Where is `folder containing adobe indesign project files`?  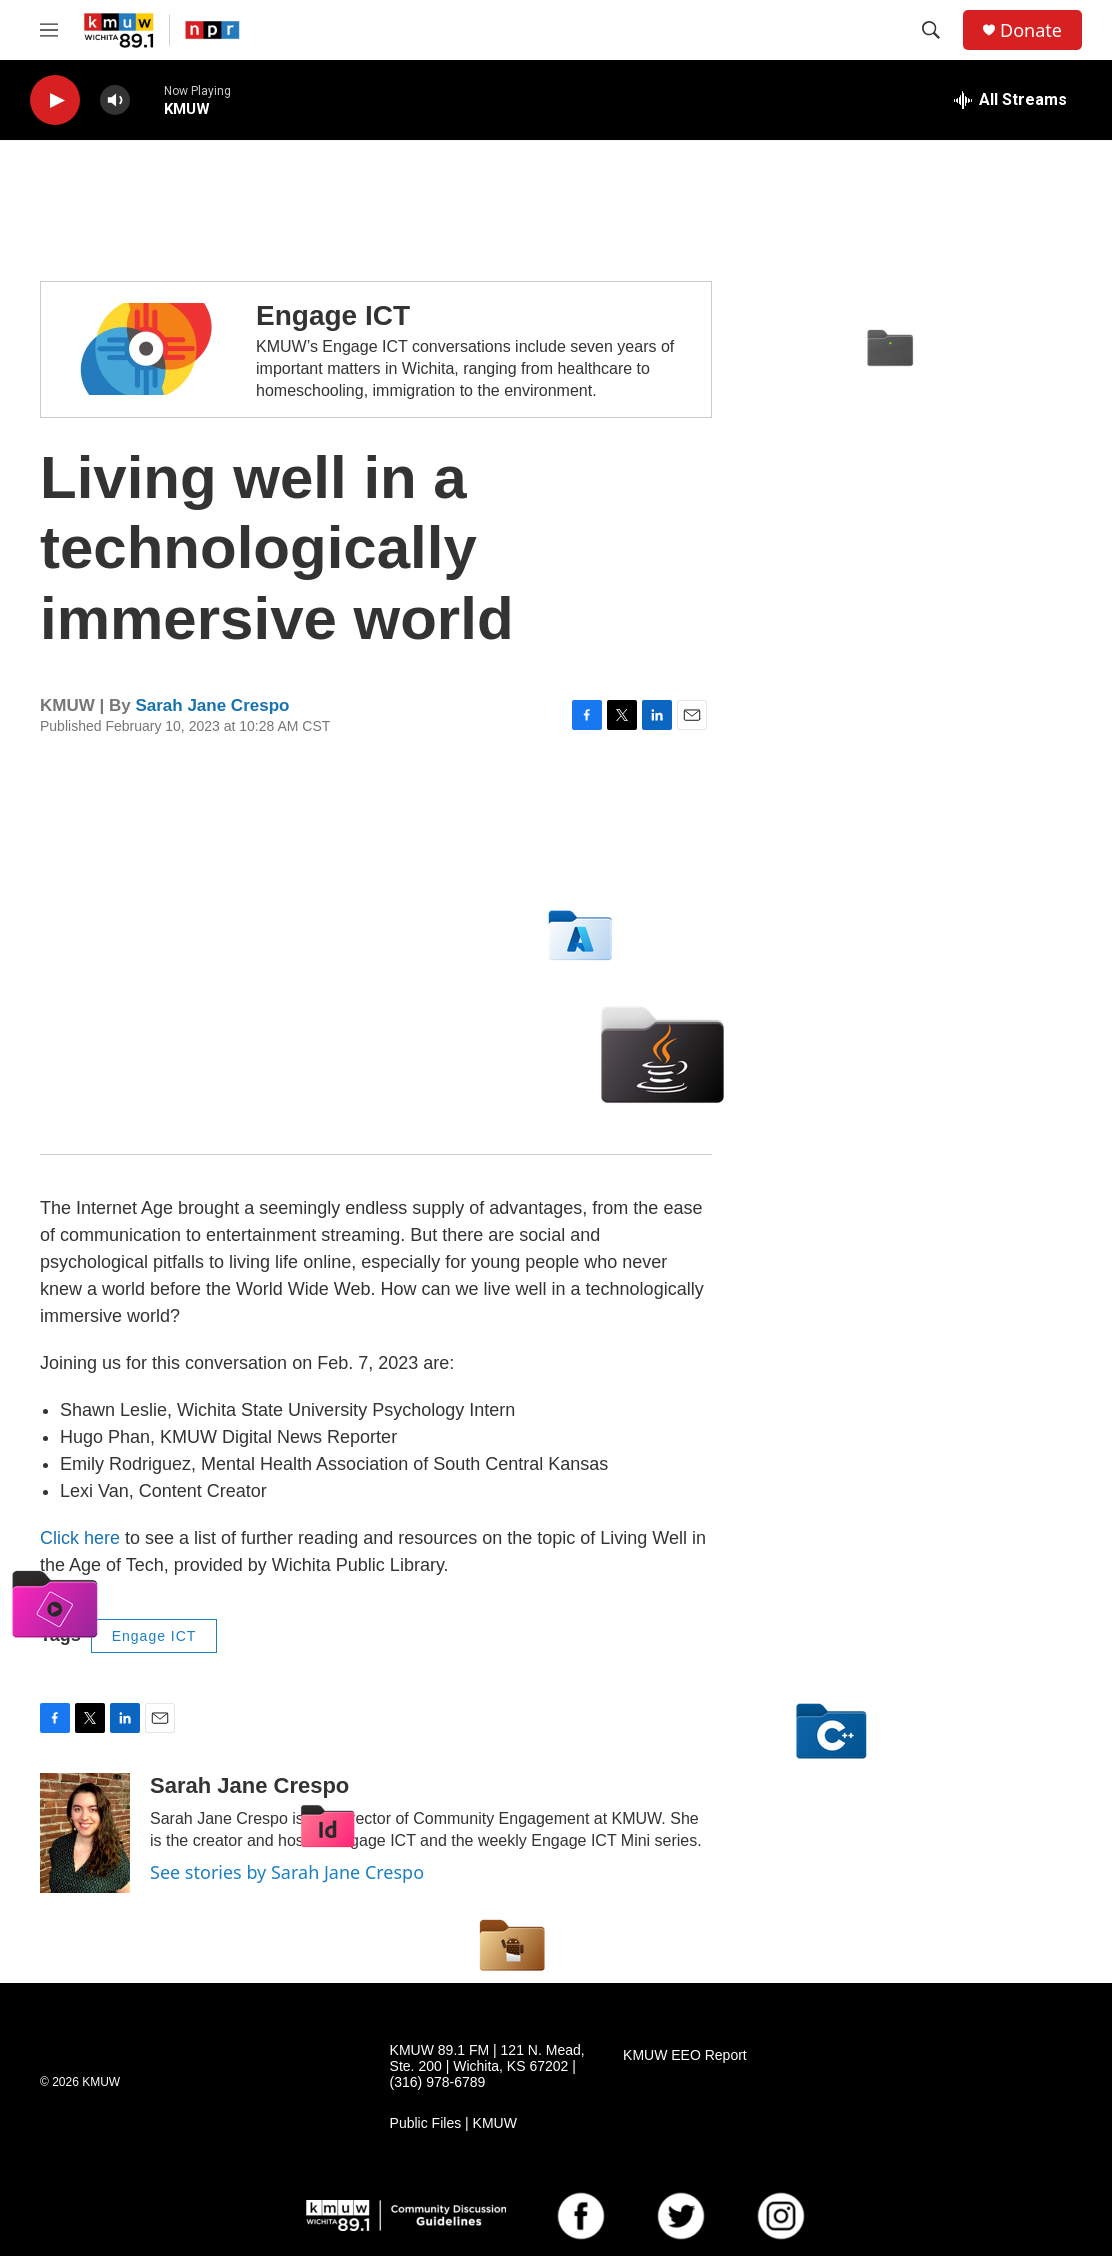 folder containing adobe indesign project files is located at coordinates (327, 1827).